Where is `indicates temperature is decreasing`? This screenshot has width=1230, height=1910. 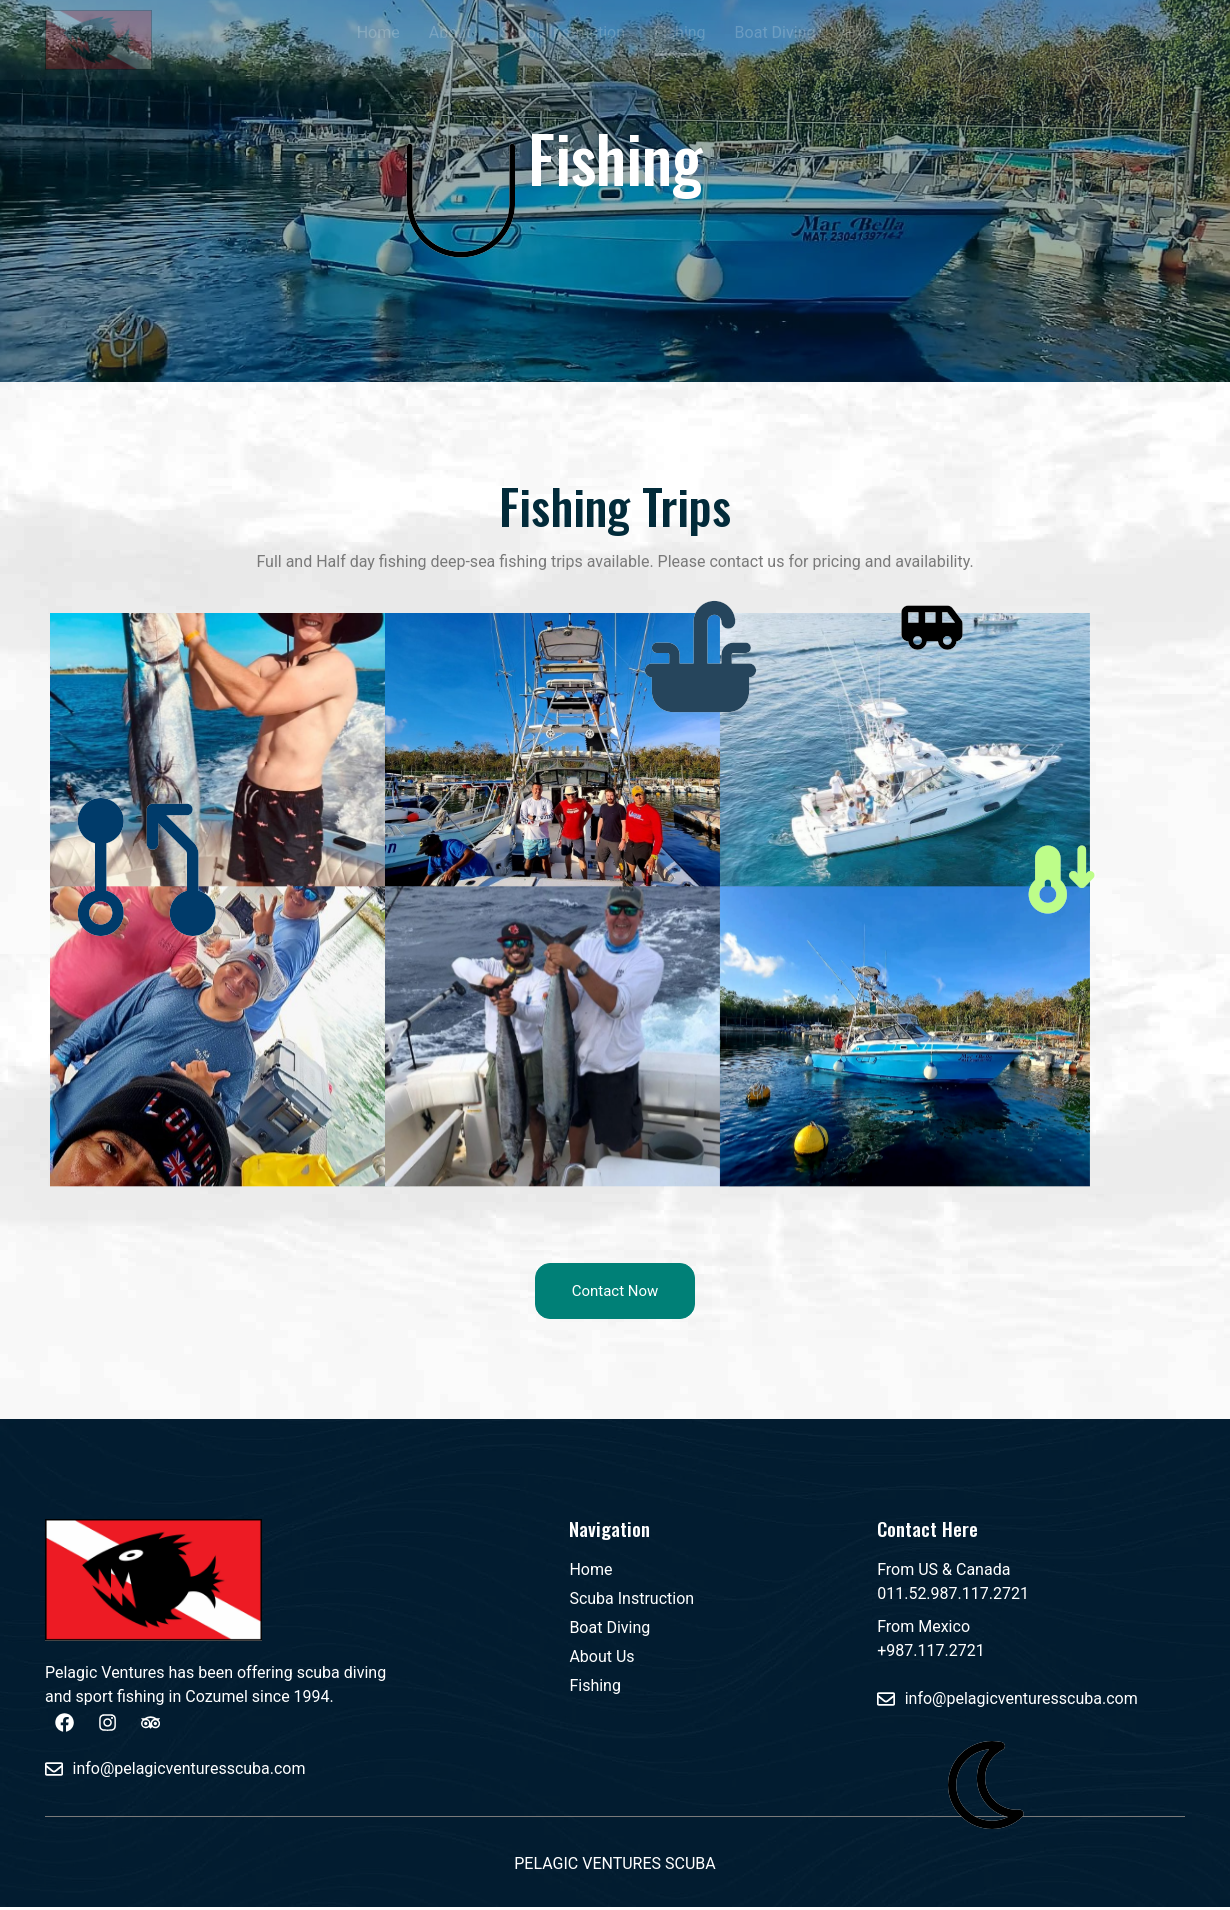
indicates temperature is decreasing is located at coordinates (1060, 879).